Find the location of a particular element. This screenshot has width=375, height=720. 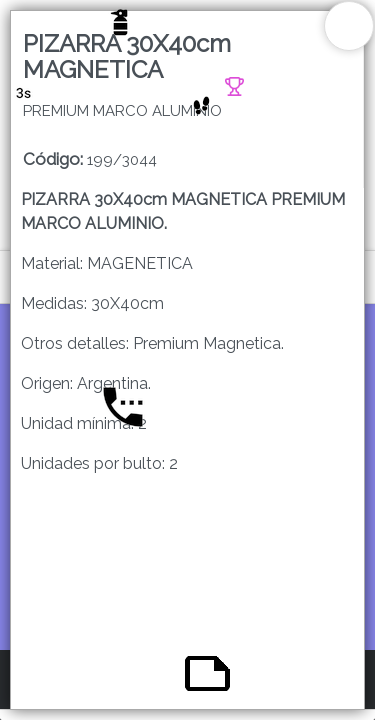

set a 3-second timer is located at coordinates (23, 93).